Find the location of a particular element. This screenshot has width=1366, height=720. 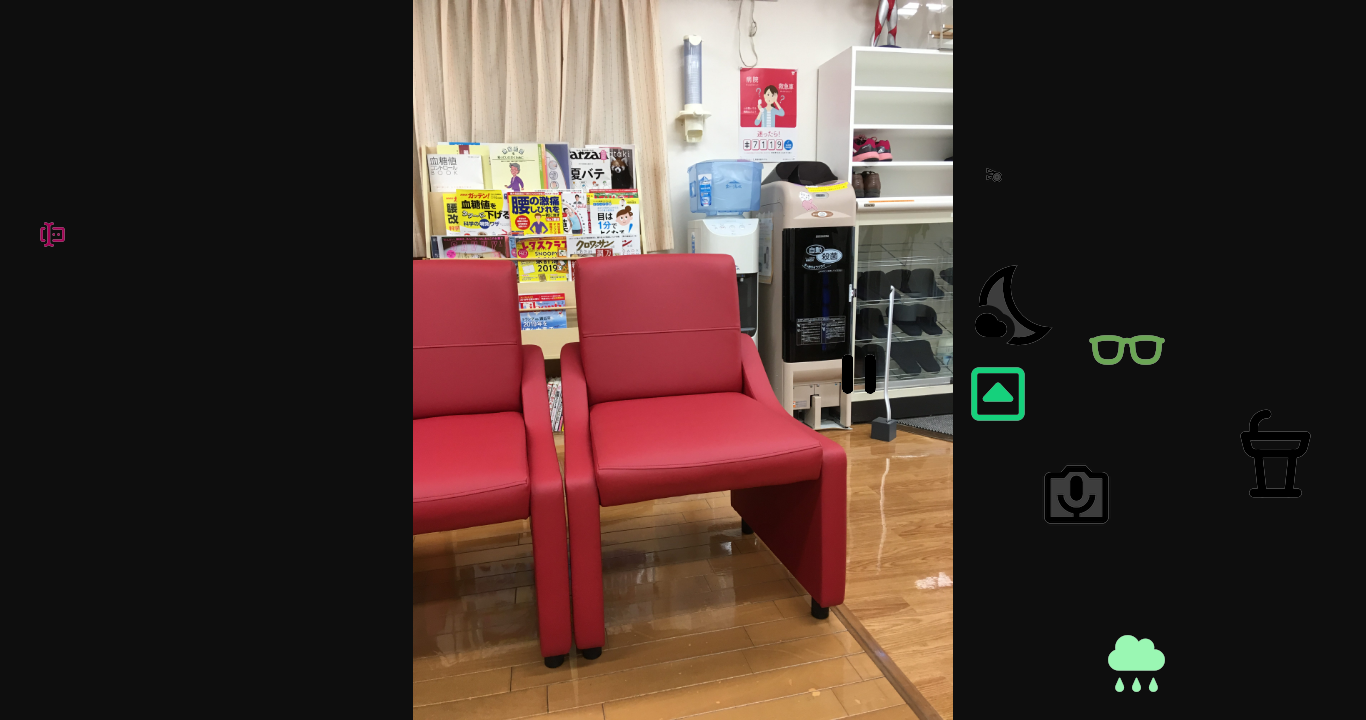

toggle dark mode or night theme is located at coordinates (1019, 305).